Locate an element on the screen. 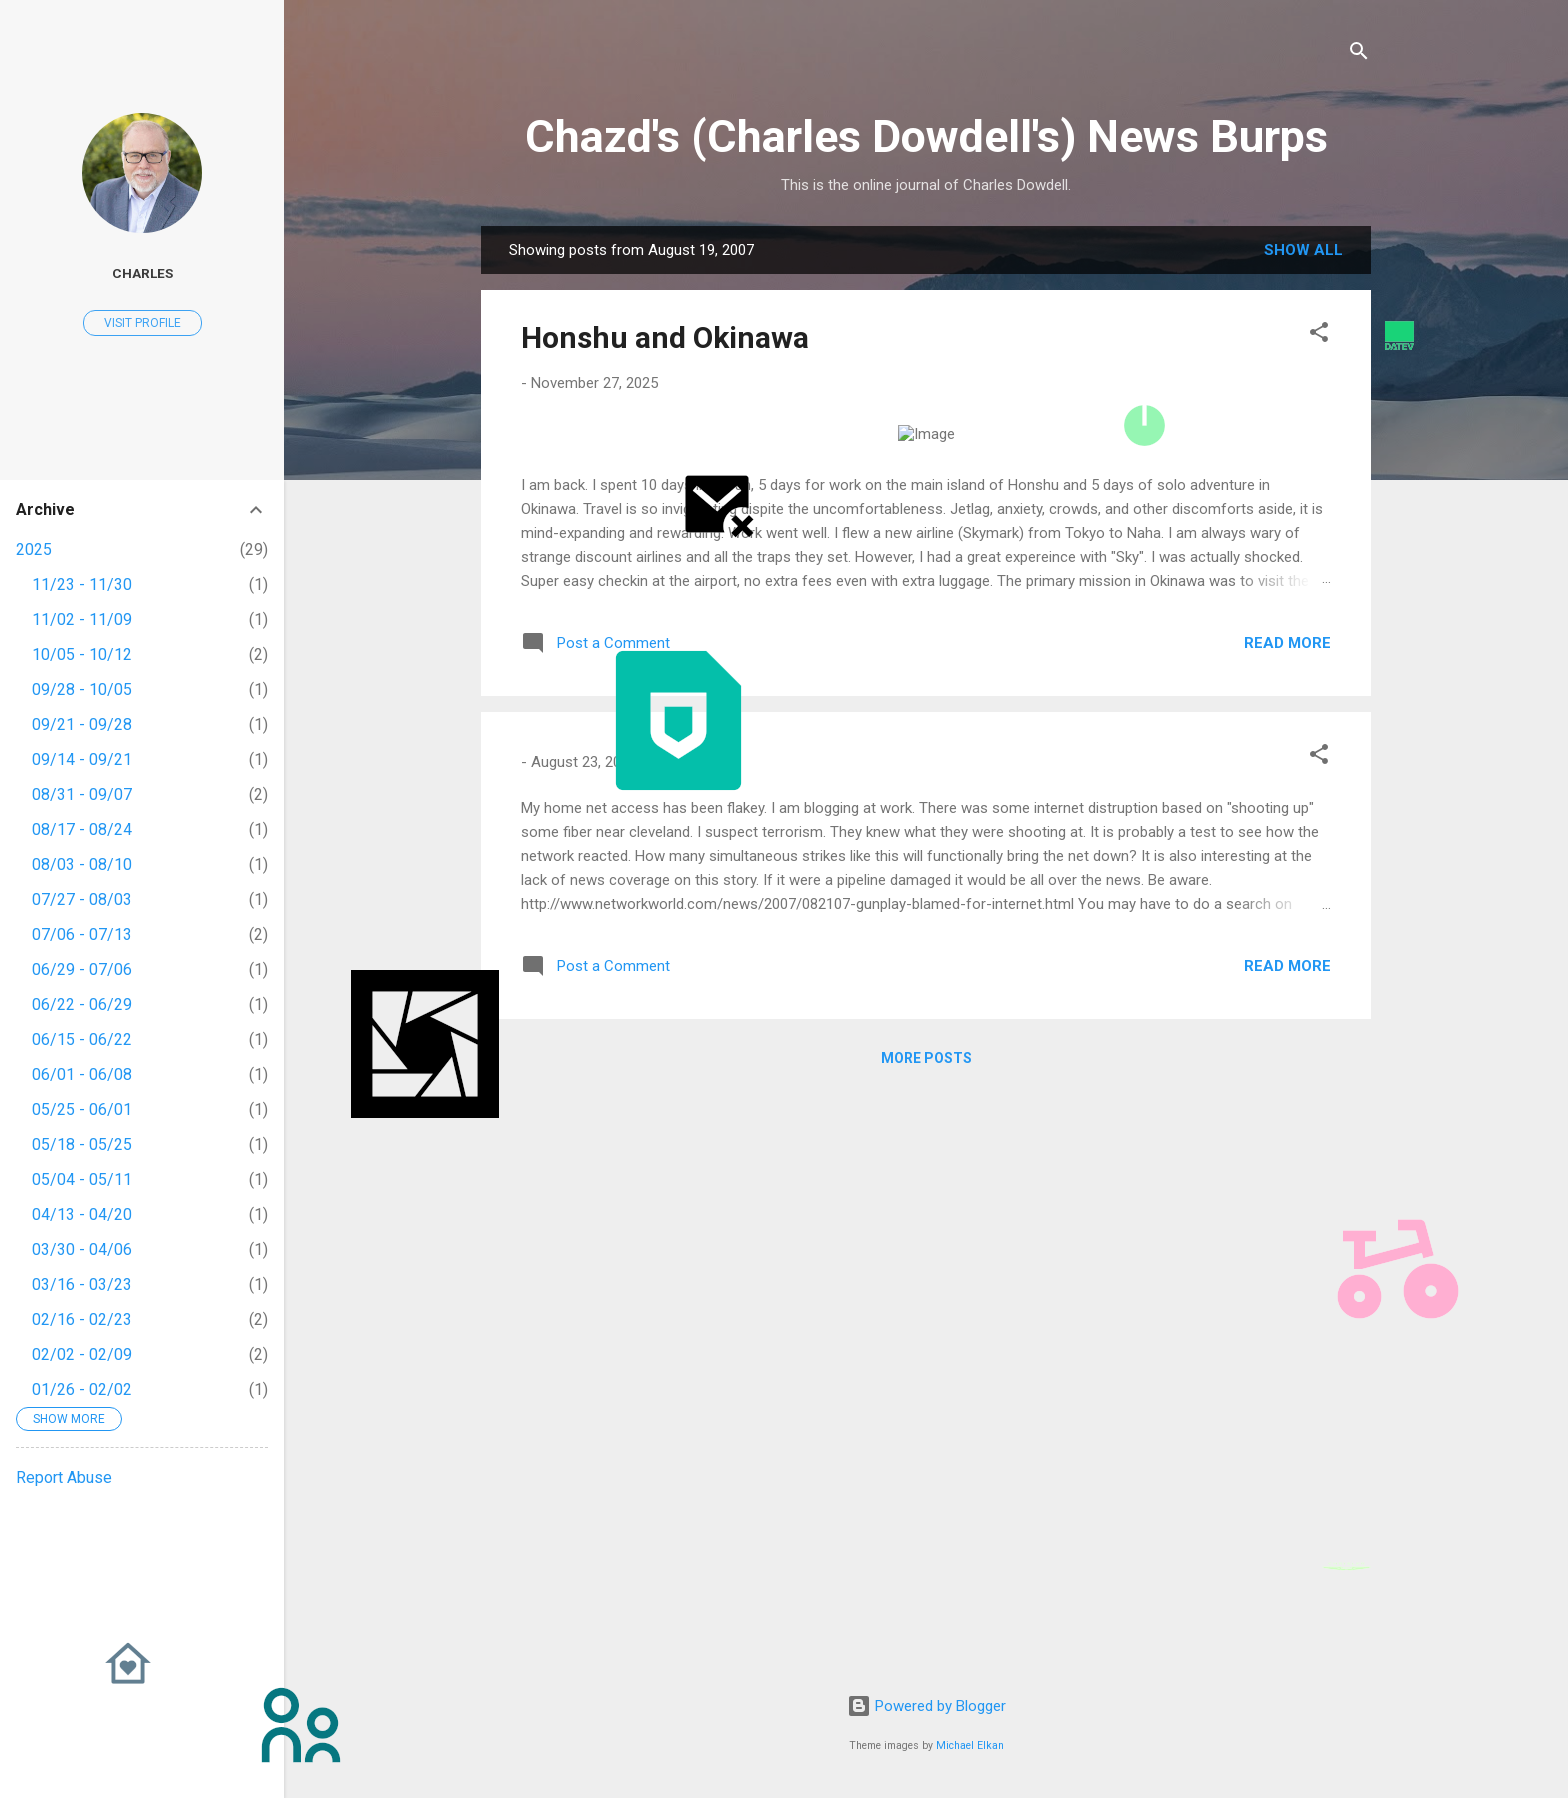 The image size is (1568, 1798). open google lens for visual search is located at coordinates (425, 1044).